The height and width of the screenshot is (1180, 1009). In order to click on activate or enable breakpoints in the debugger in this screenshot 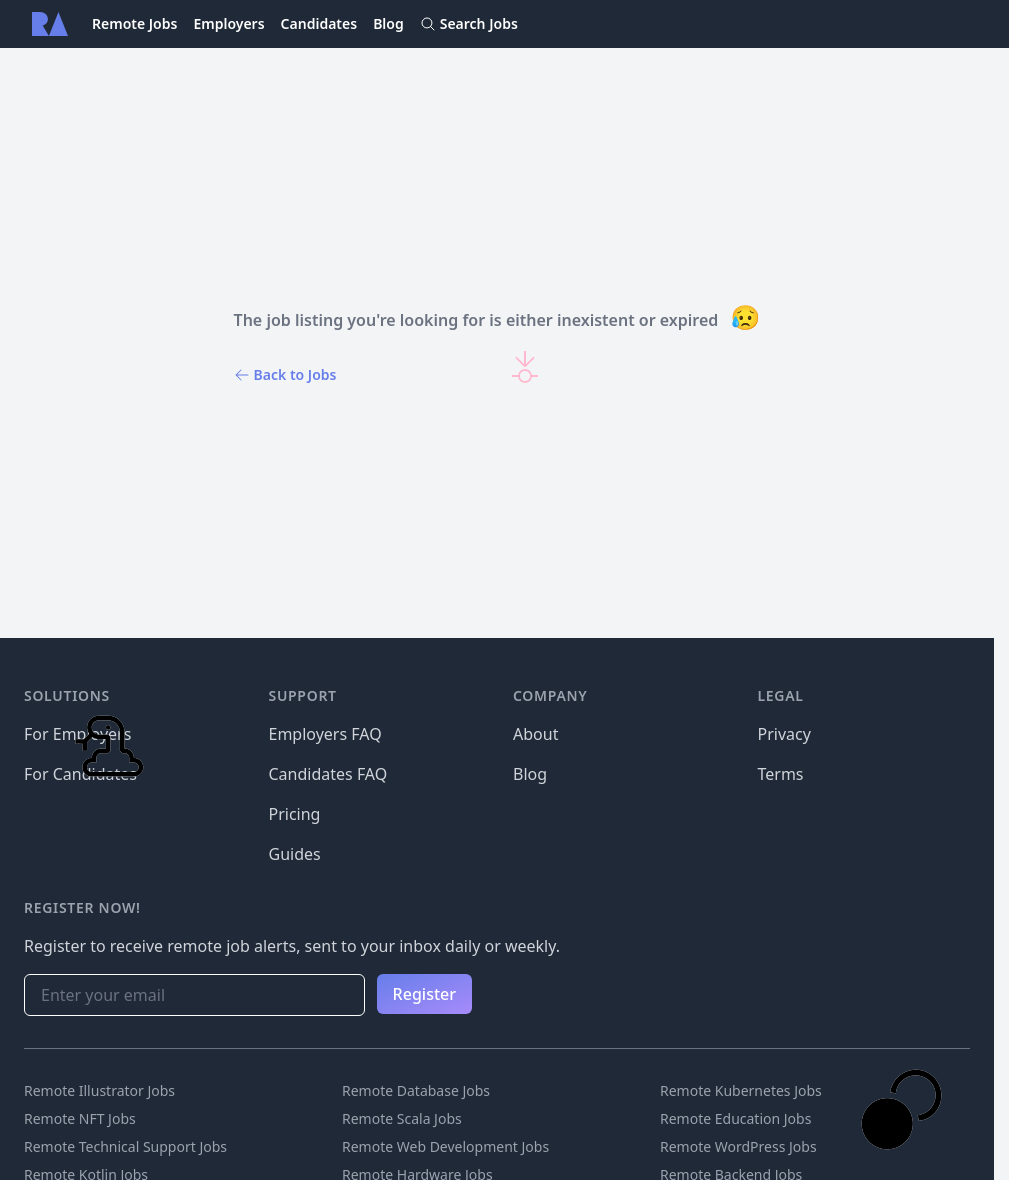, I will do `click(901, 1109)`.